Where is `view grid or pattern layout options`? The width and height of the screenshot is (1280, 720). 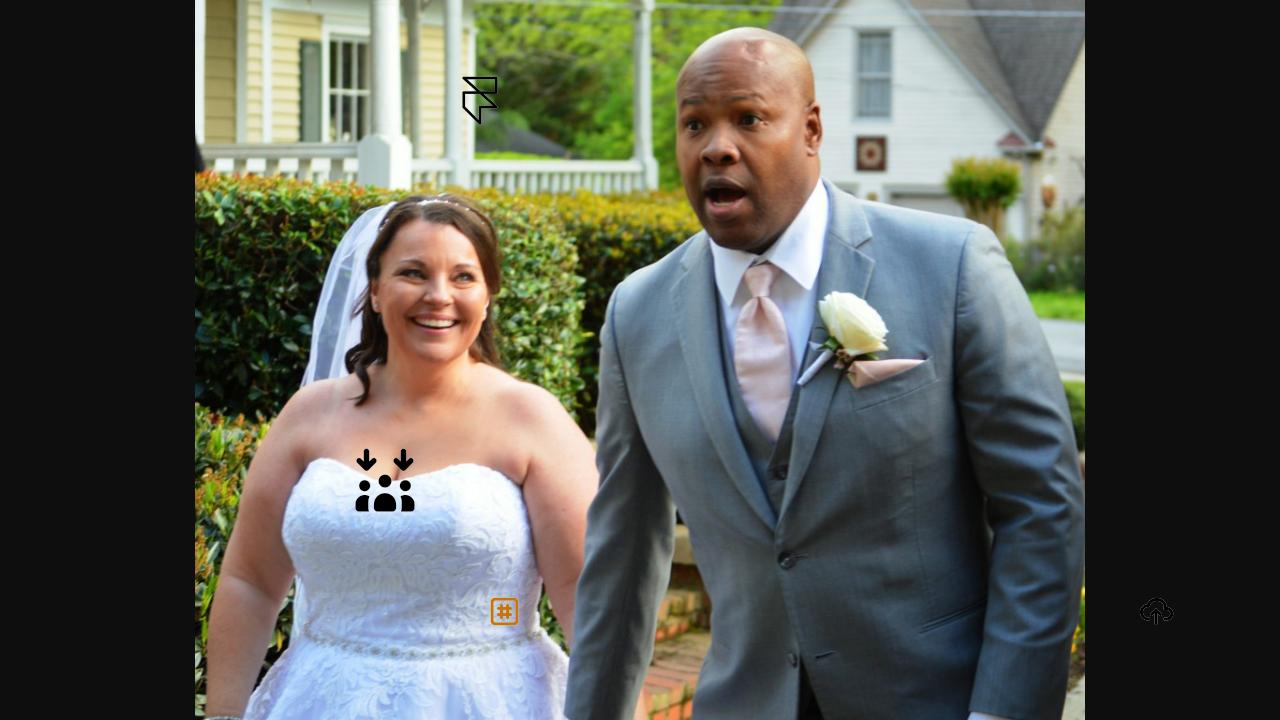 view grid or pattern layout options is located at coordinates (504, 611).